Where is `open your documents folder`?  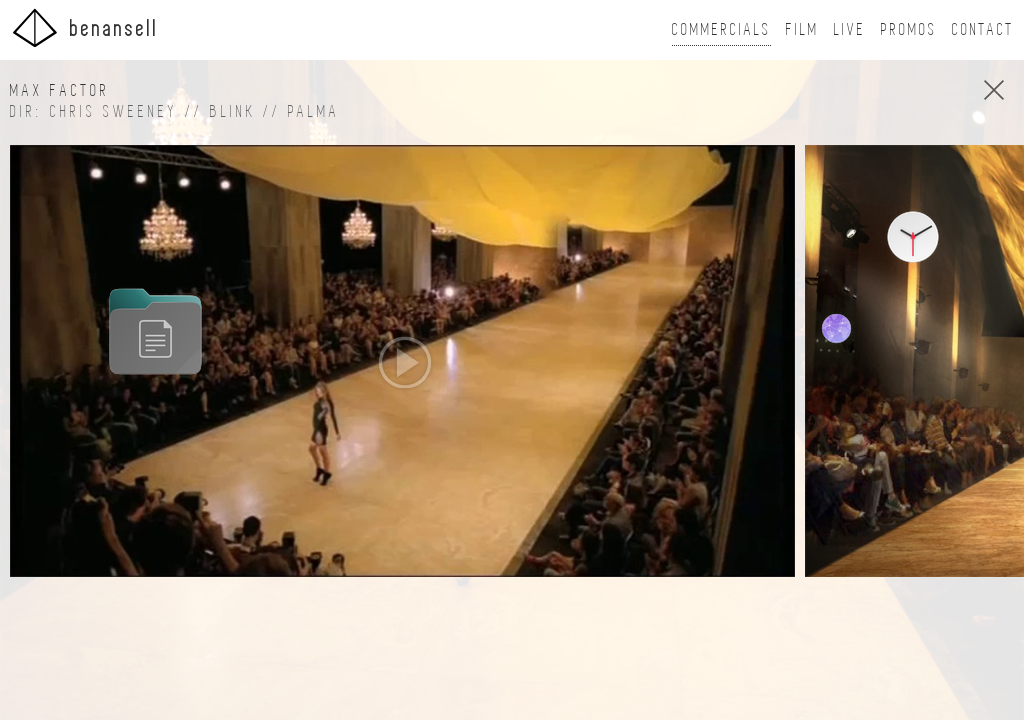 open your documents folder is located at coordinates (155, 331).